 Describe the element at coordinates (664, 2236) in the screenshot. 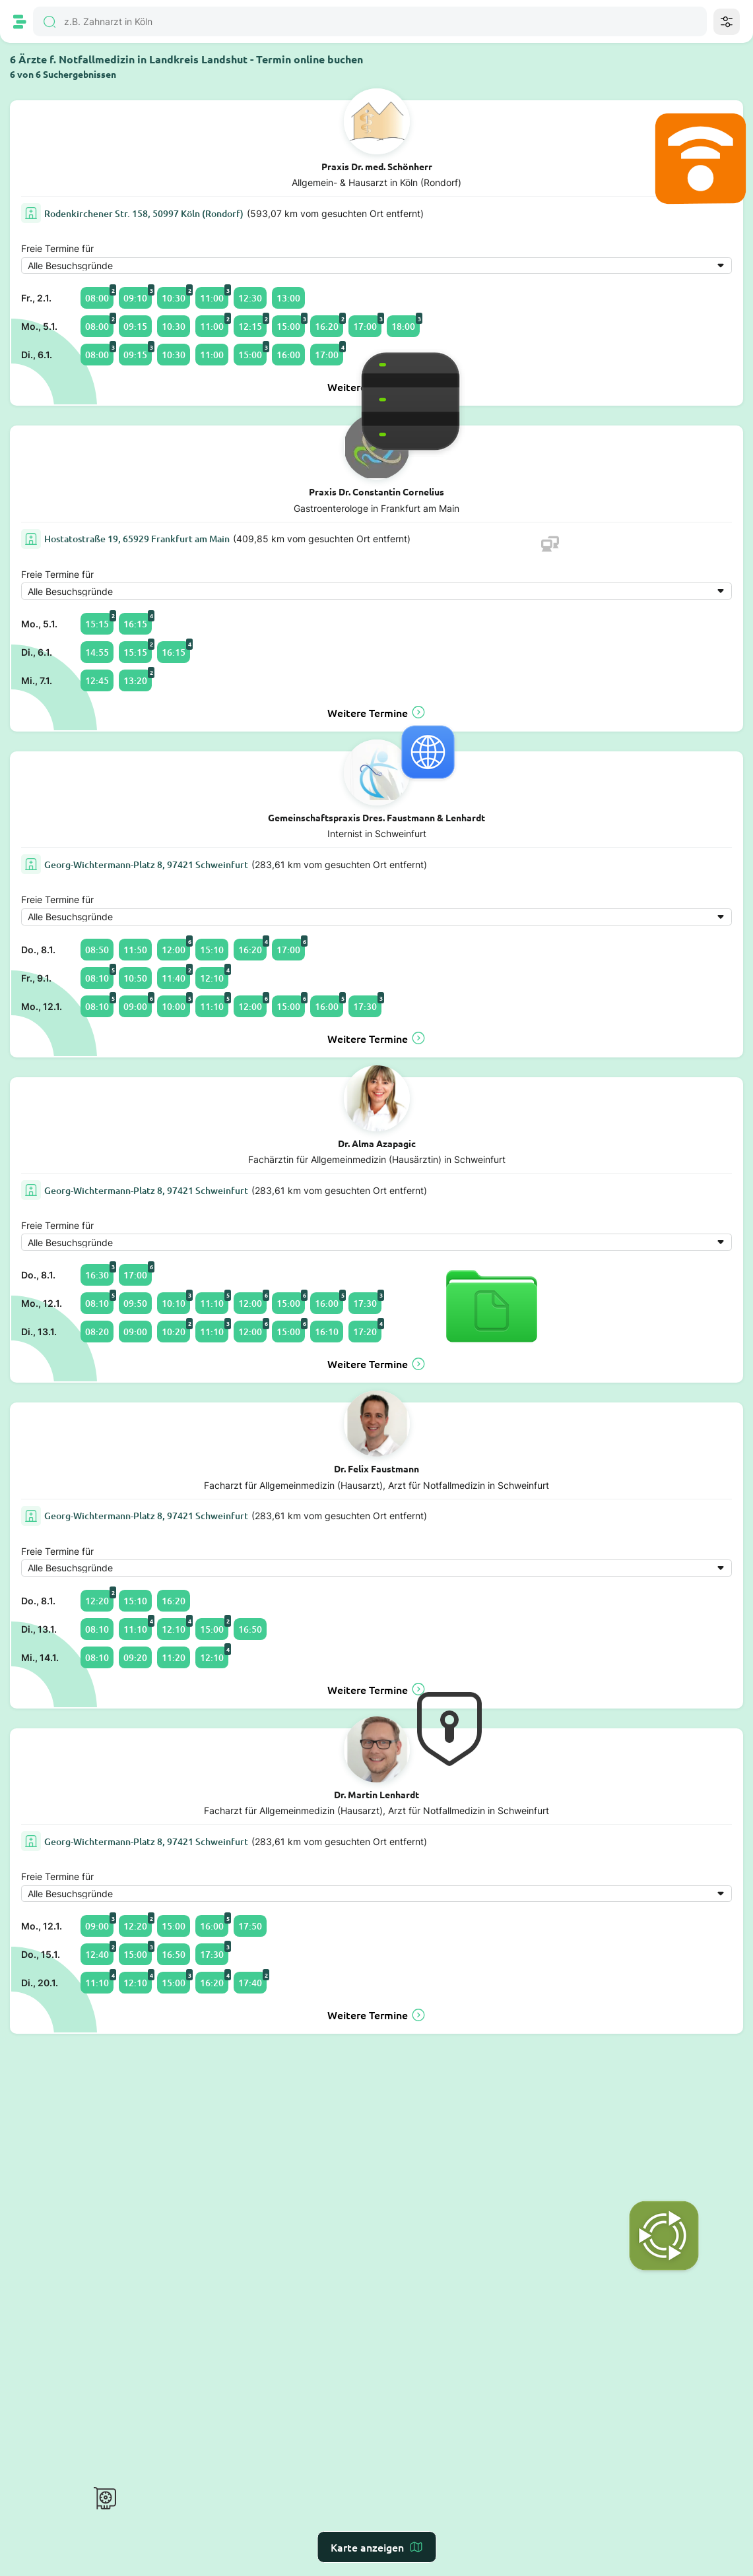

I see `launch ubuntu mate application` at that location.